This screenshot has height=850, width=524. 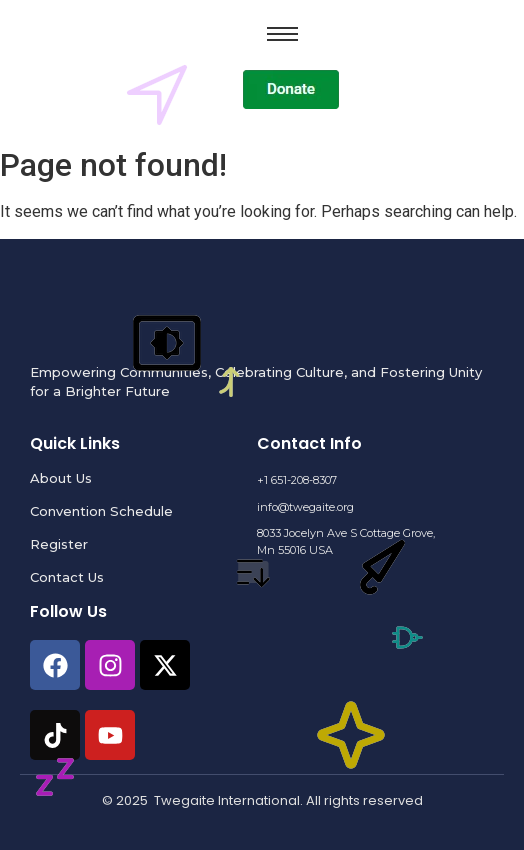 I want to click on indicates sleep mode or inactive state, so click(x=55, y=777).